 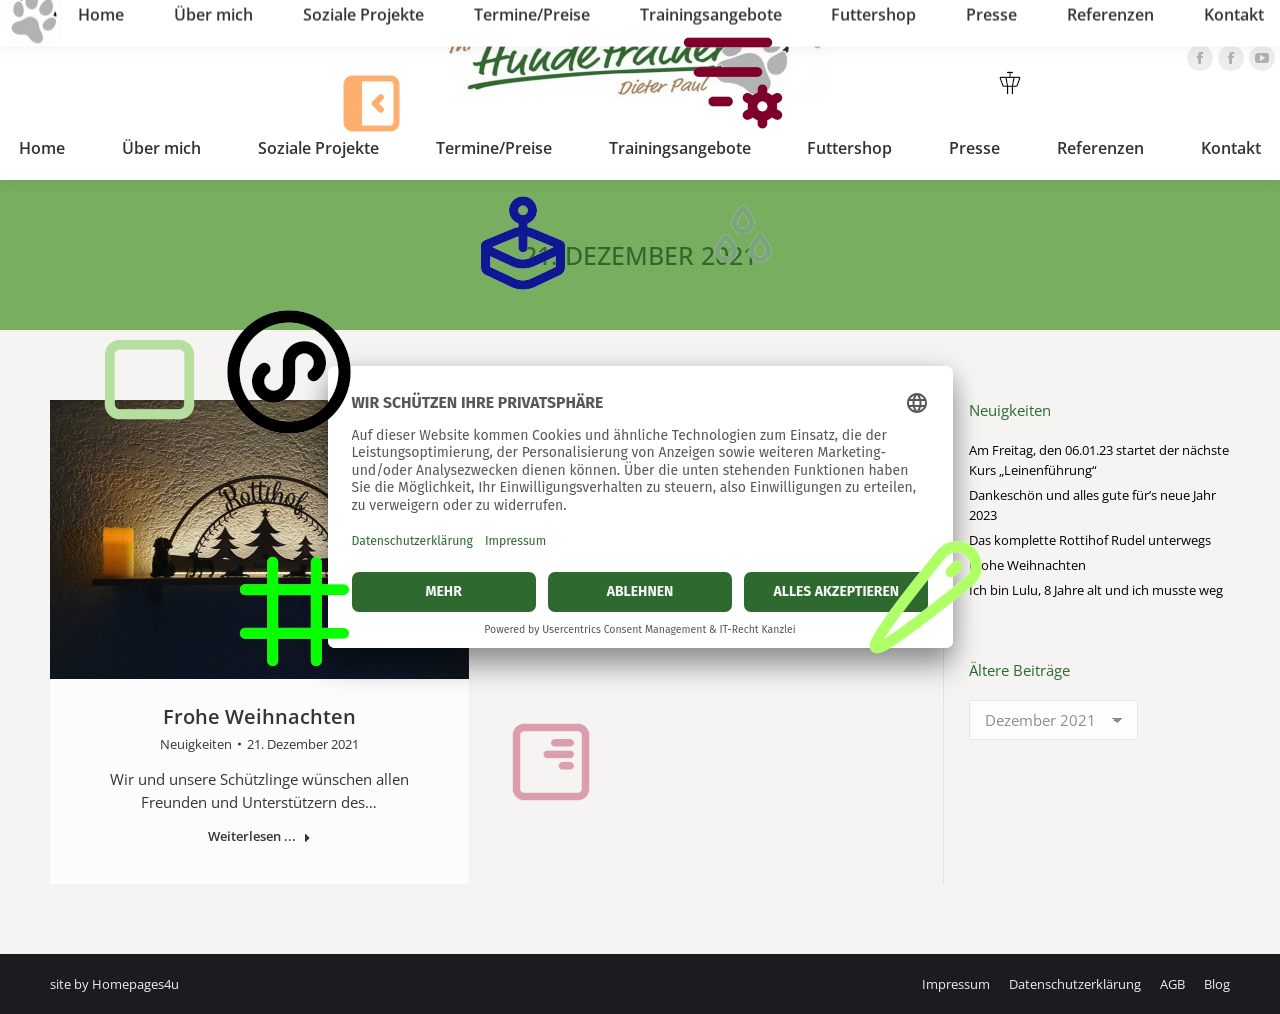 What do you see at coordinates (926, 597) in the screenshot?
I see `access sewing or tailoring tools` at bounding box center [926, 597].